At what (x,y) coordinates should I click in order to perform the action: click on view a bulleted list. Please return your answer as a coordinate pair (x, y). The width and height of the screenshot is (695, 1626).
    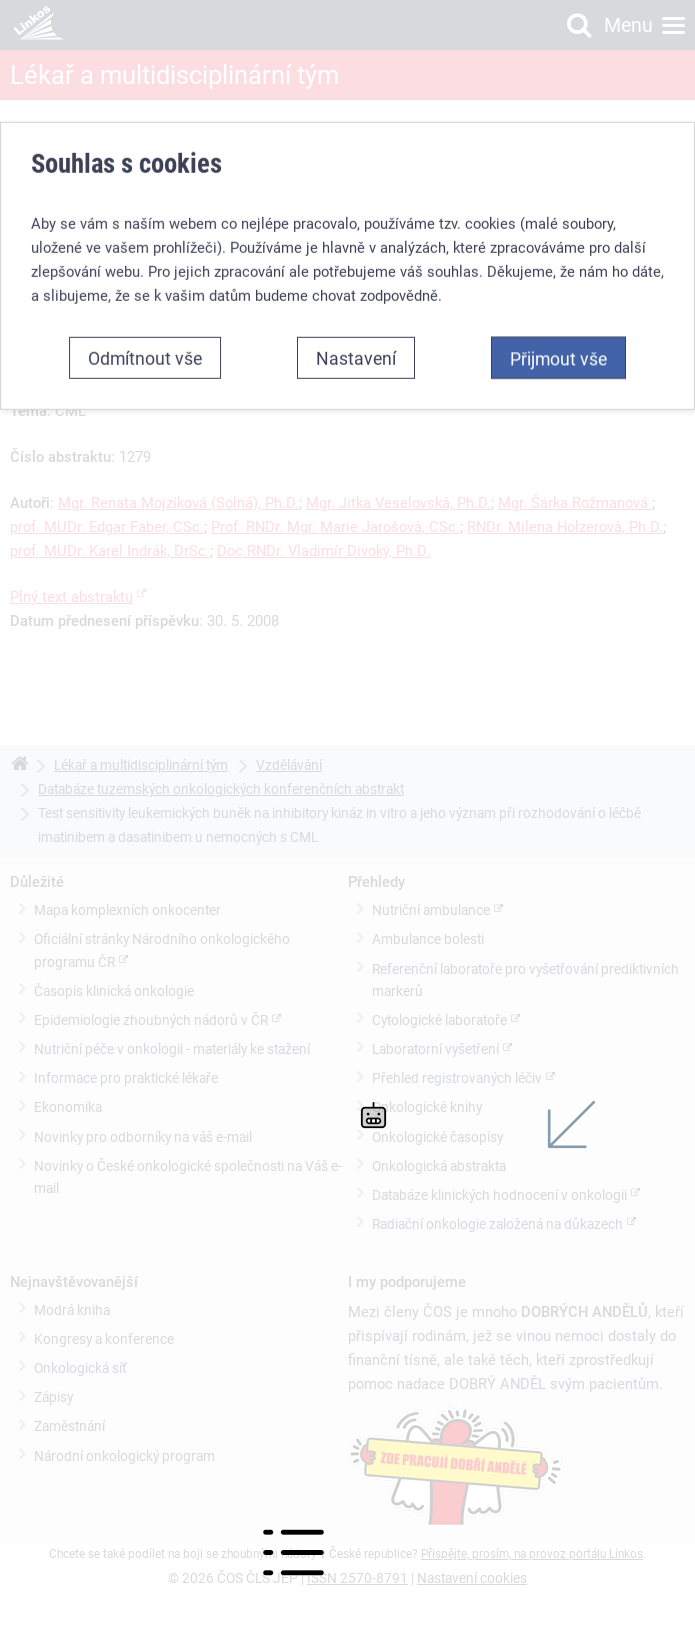
    Looking at the image, I should click on (293, 1552).